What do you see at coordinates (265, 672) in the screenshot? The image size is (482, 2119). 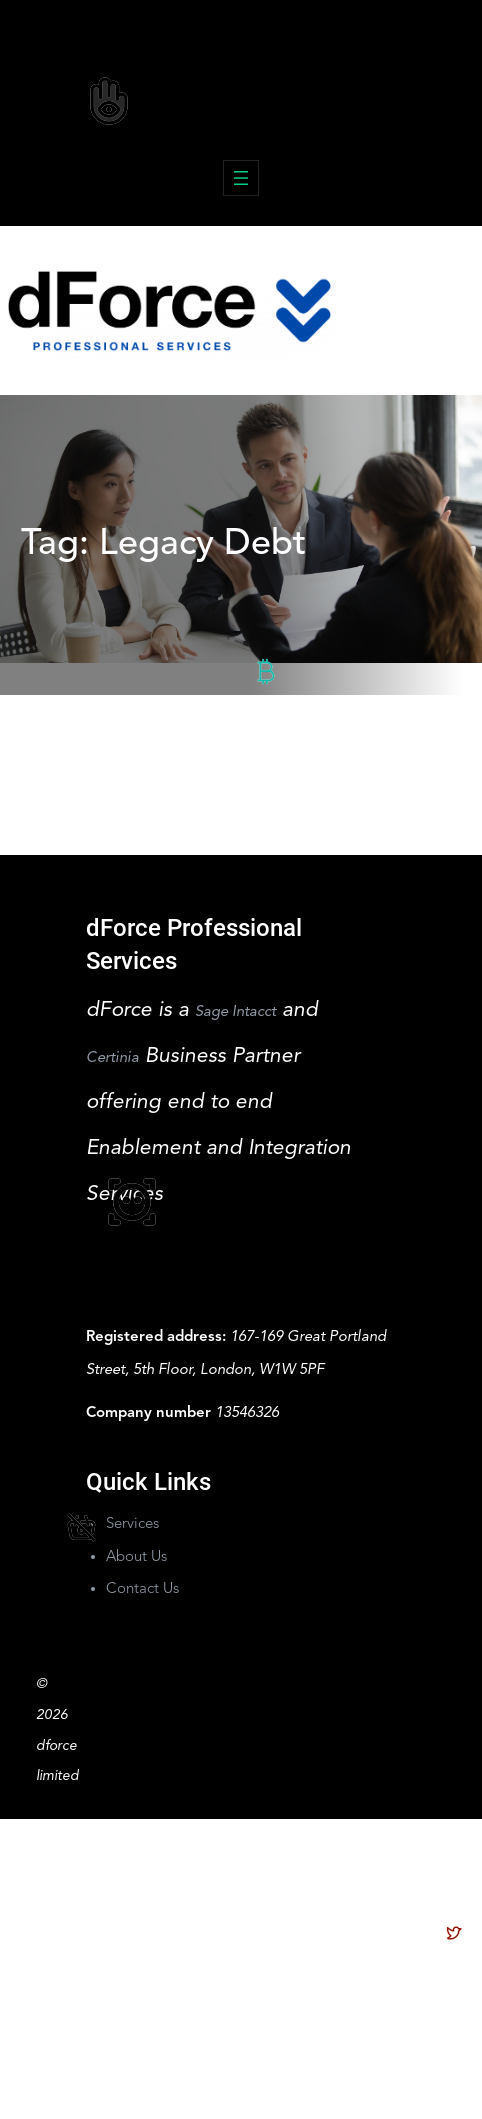 I see `view bitcoin balance or wallet` at bounding box center [265, 672].